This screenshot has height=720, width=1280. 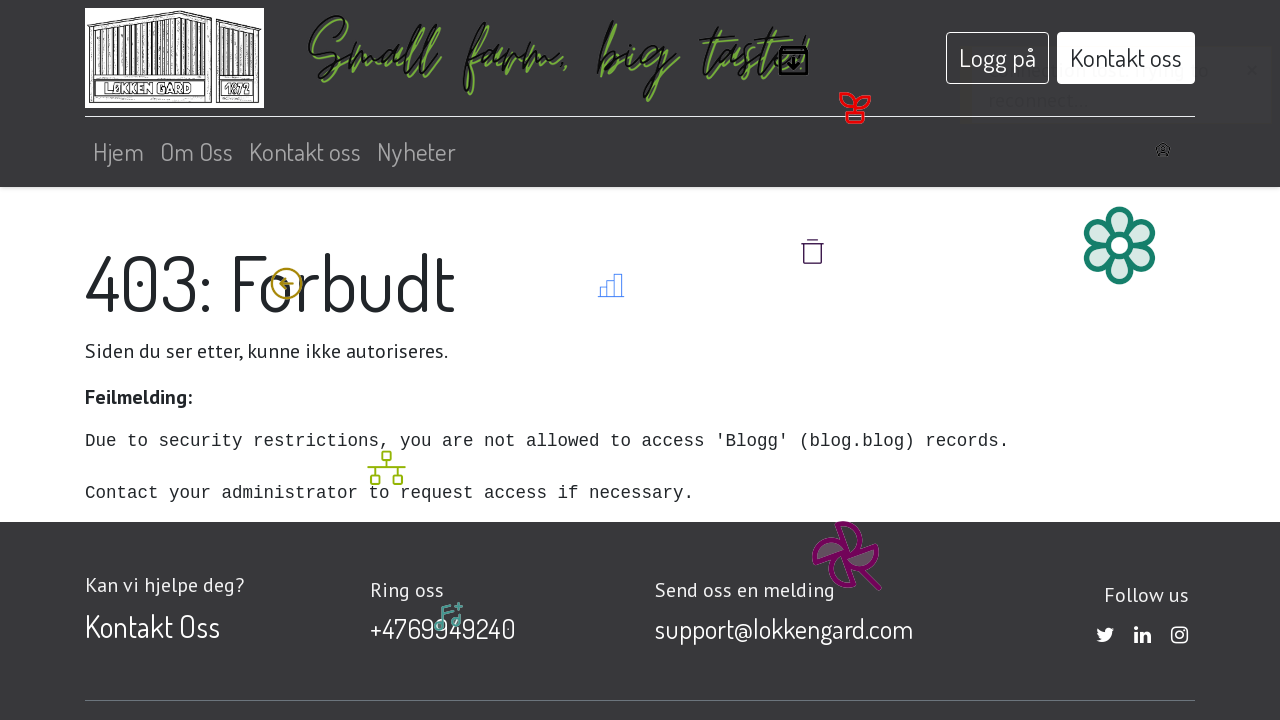 I want to click on view user profile, so click(x=1163, y=150).